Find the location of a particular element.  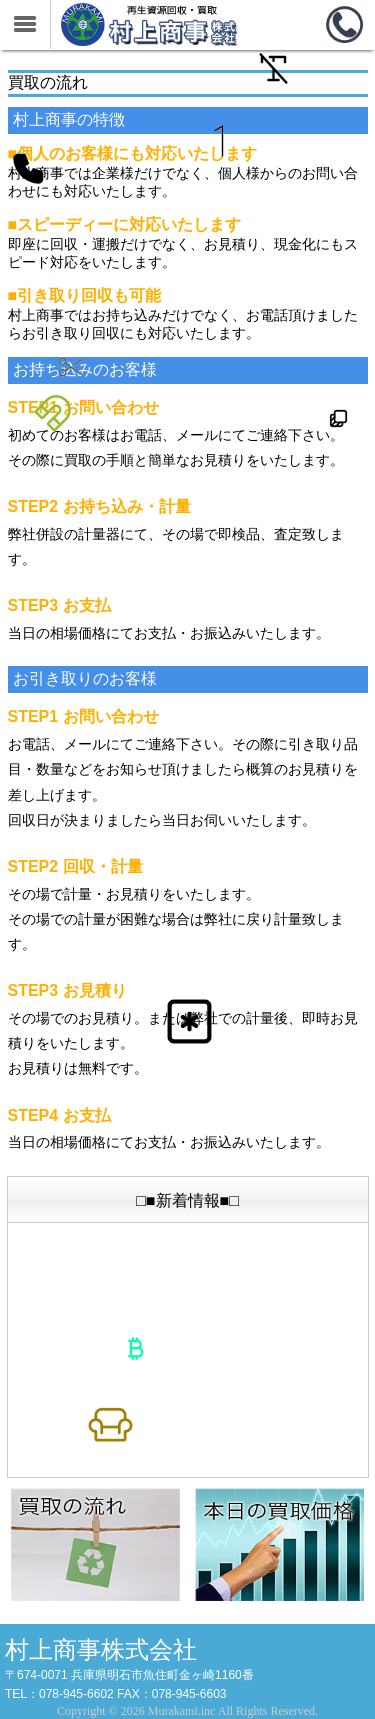

attract or pin related items together is located at coordinates (53, 412).